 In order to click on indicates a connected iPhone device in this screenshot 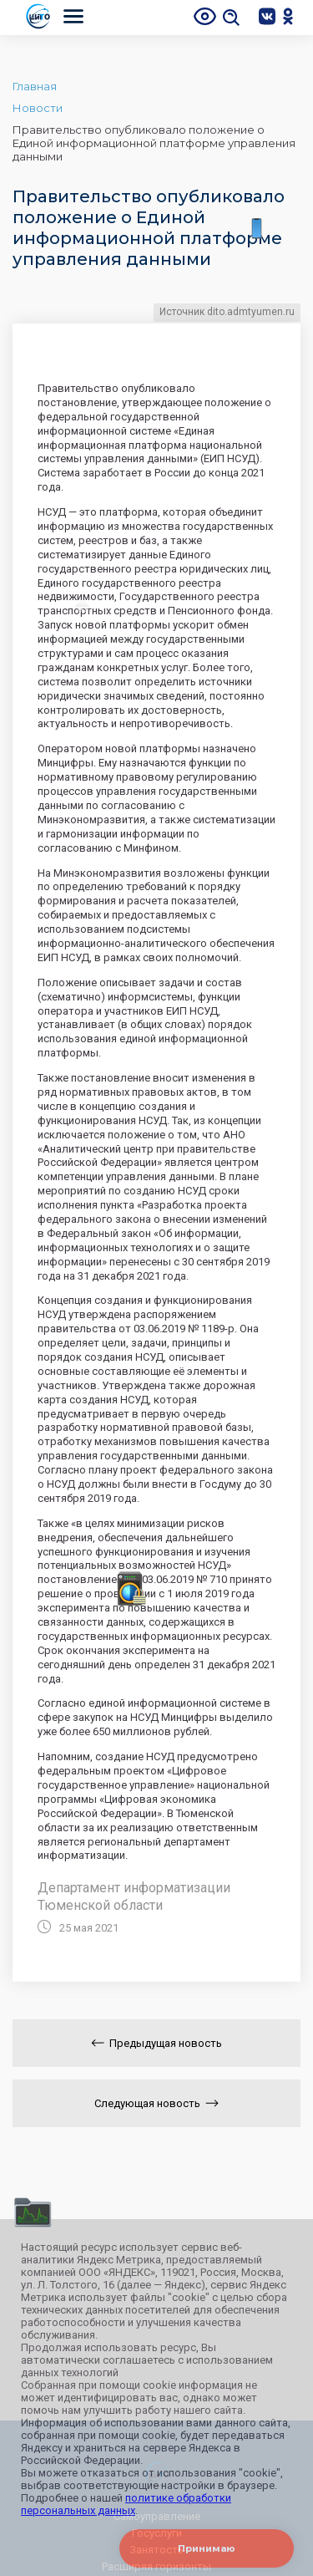, I will do `click(256, 228)`.